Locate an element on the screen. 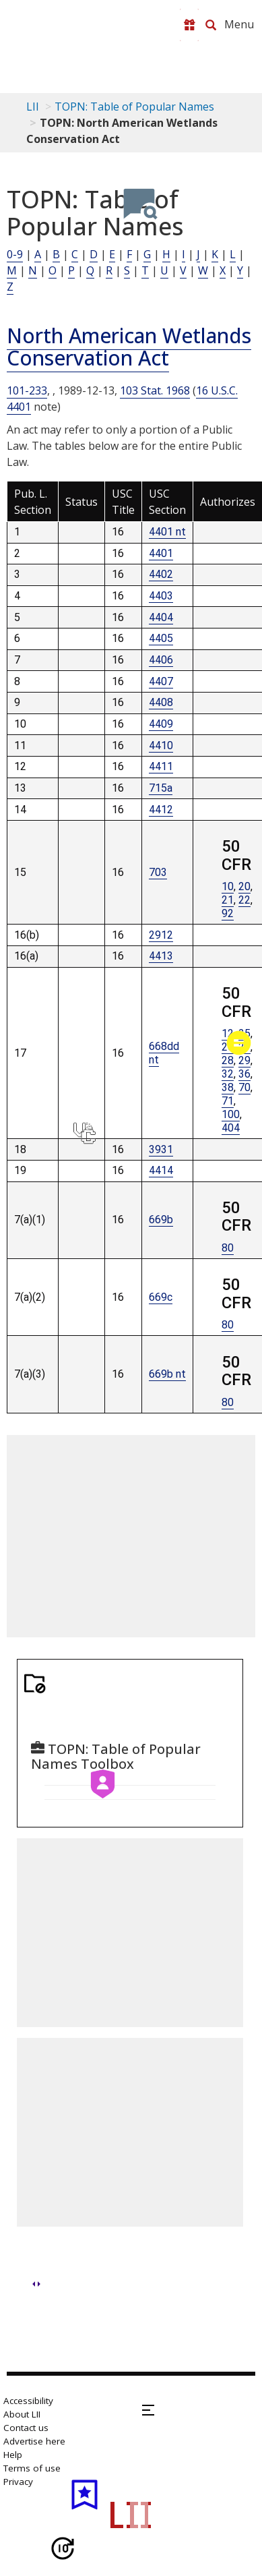  bookmark this item as a favorite is located at coordinates (84, 2494).